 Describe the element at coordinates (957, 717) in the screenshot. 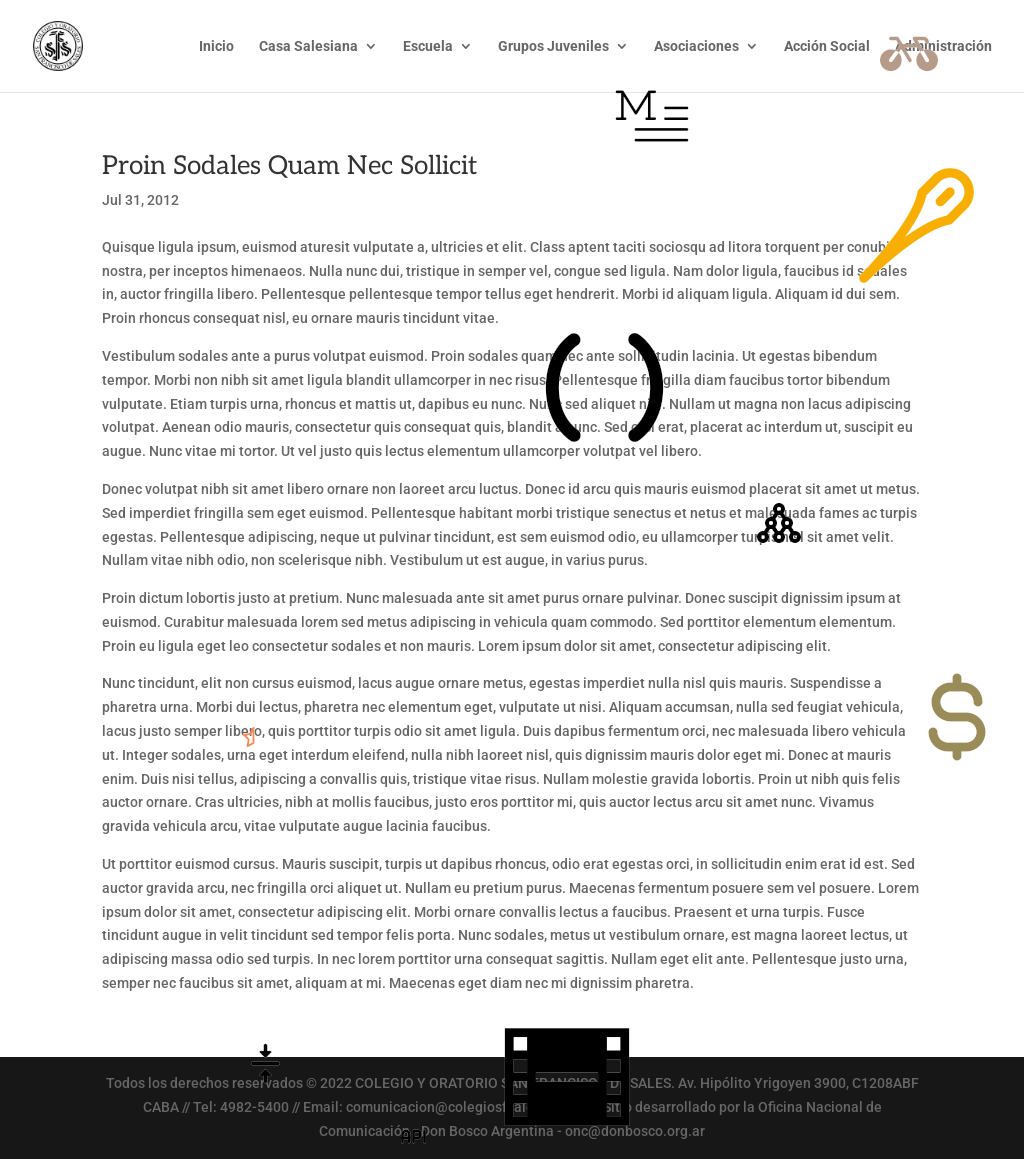

I see `view account balance or financial information` at that location.